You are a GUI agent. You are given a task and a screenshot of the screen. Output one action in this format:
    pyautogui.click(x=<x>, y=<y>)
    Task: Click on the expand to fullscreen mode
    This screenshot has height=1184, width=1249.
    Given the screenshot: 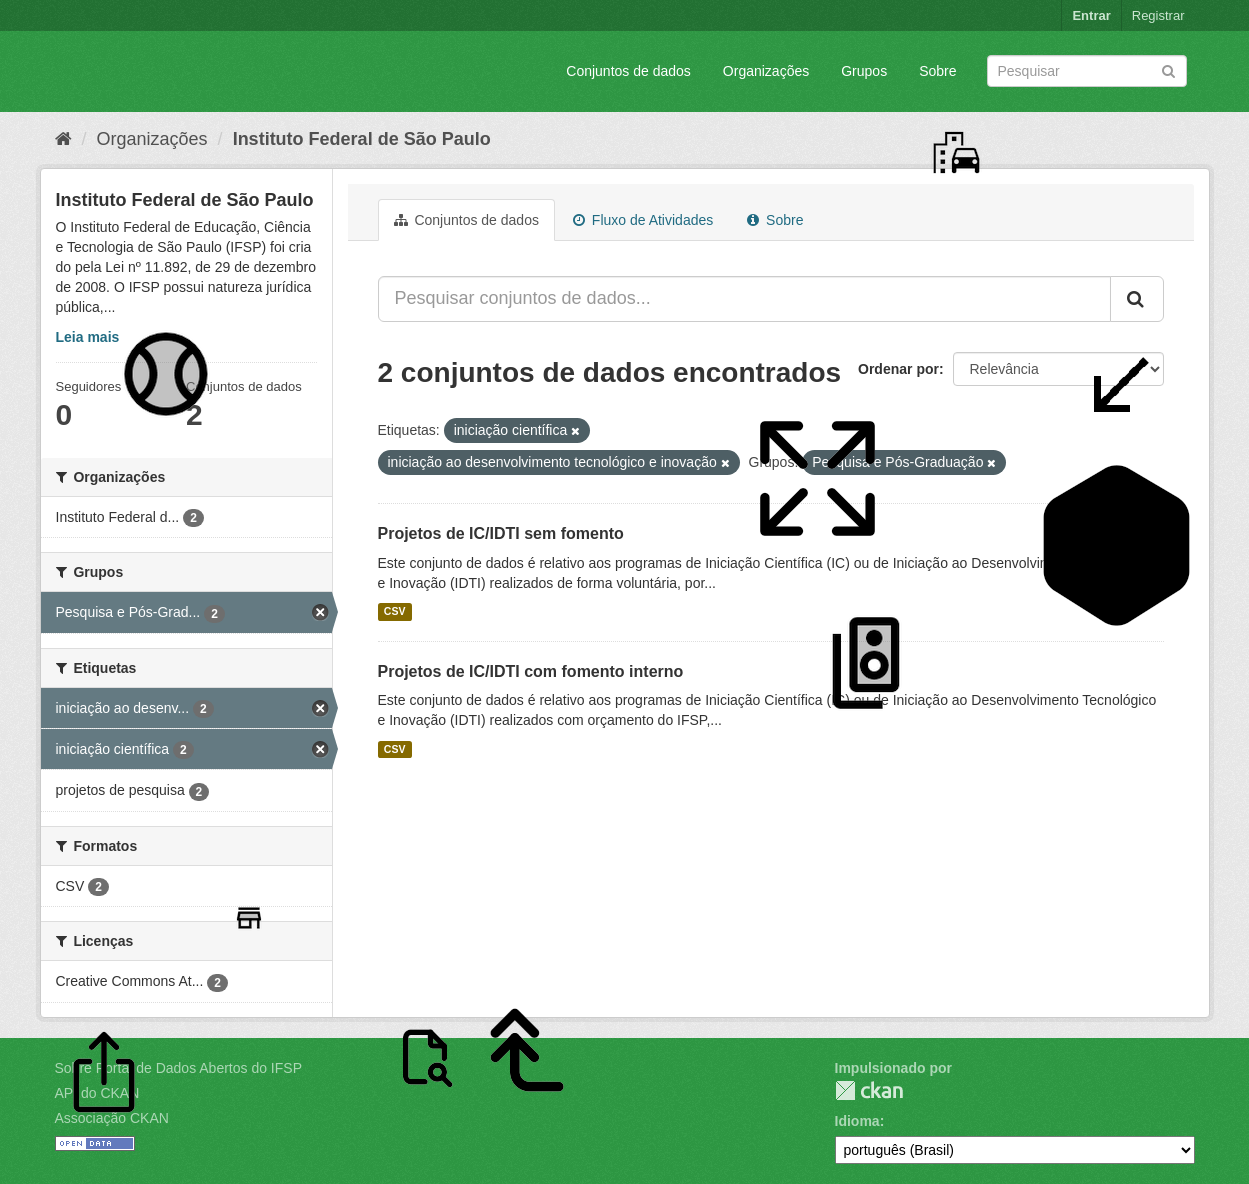 What is the action you would take?
    pyautogui.click(x=817, y=478)
    